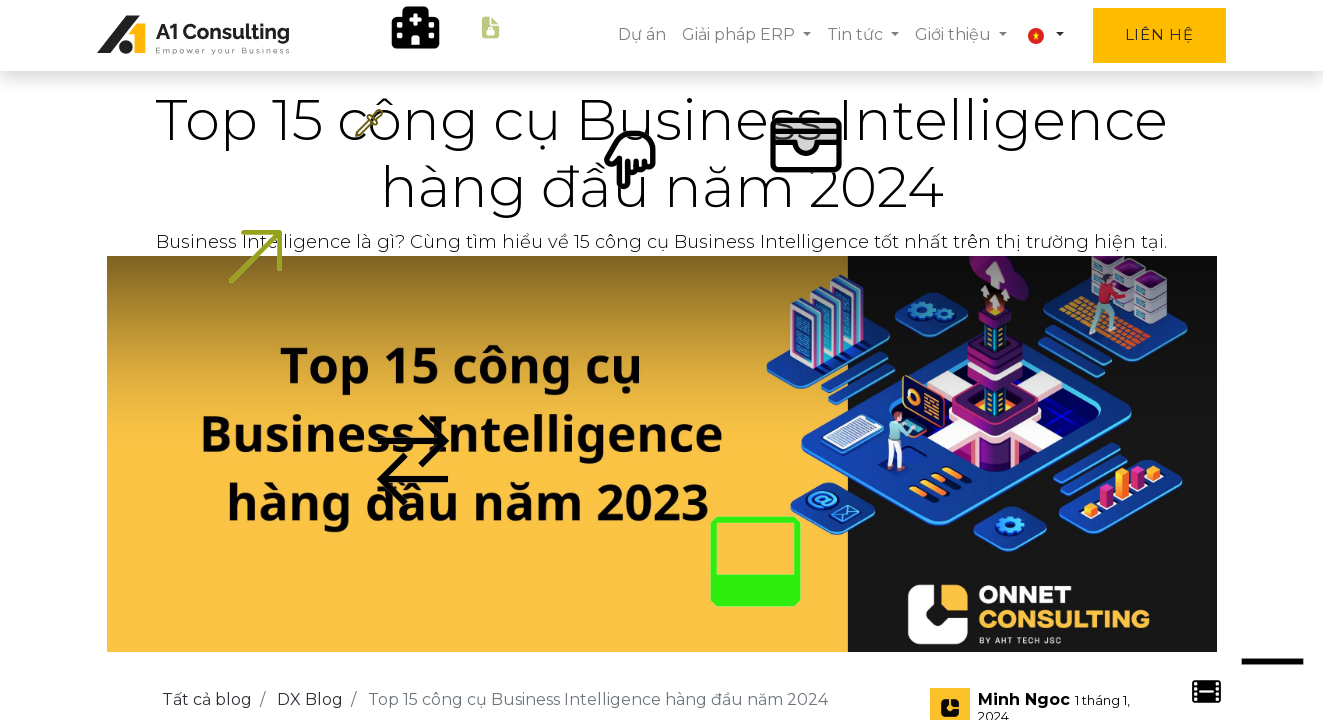 This screenshot has width=1323, height=720. Describe the element at coordinates (369, 123) in the screenshot. I see `pick a color from the screen` at that location.